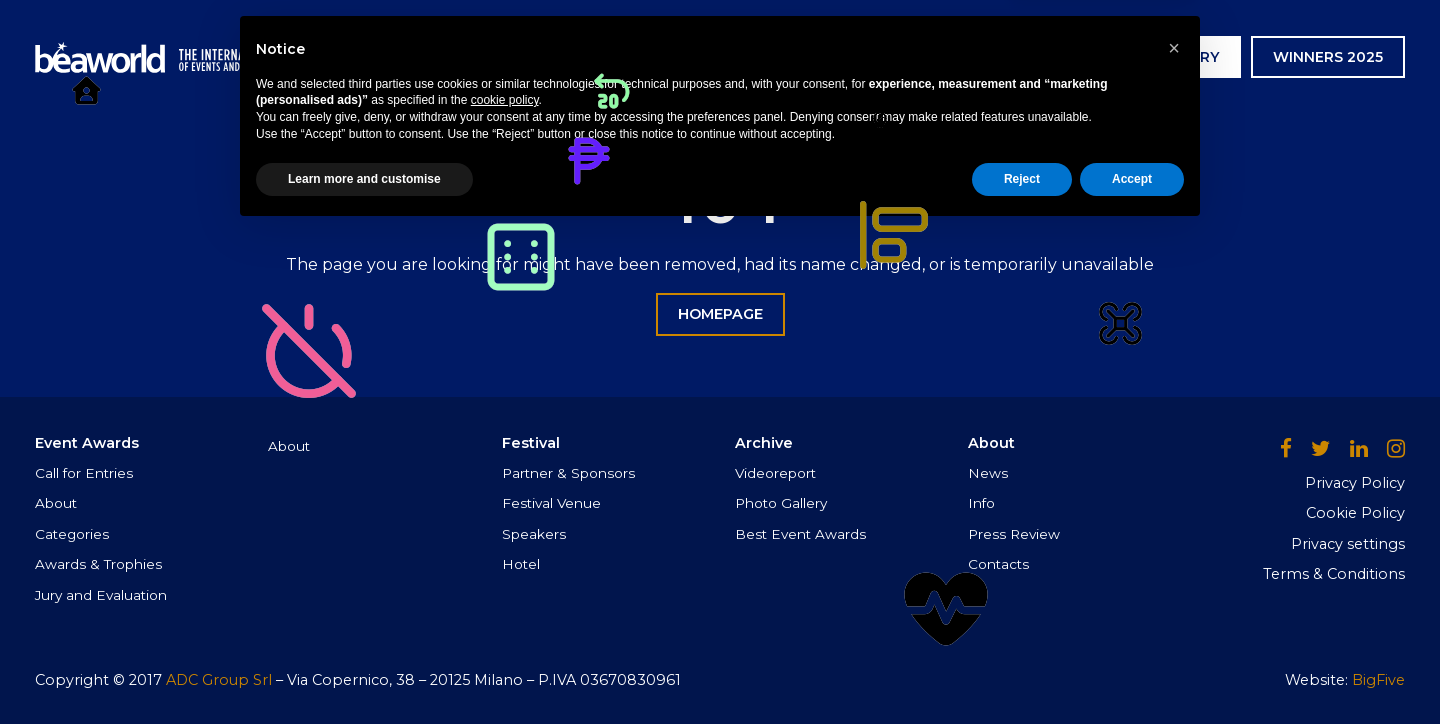 Image resolution: width=1440 pixels, height=724 pixels. What do you see at coordinates (894, 235) in the screenshot?
I see `align items to the start vertically` at bounding box center [894, 235].